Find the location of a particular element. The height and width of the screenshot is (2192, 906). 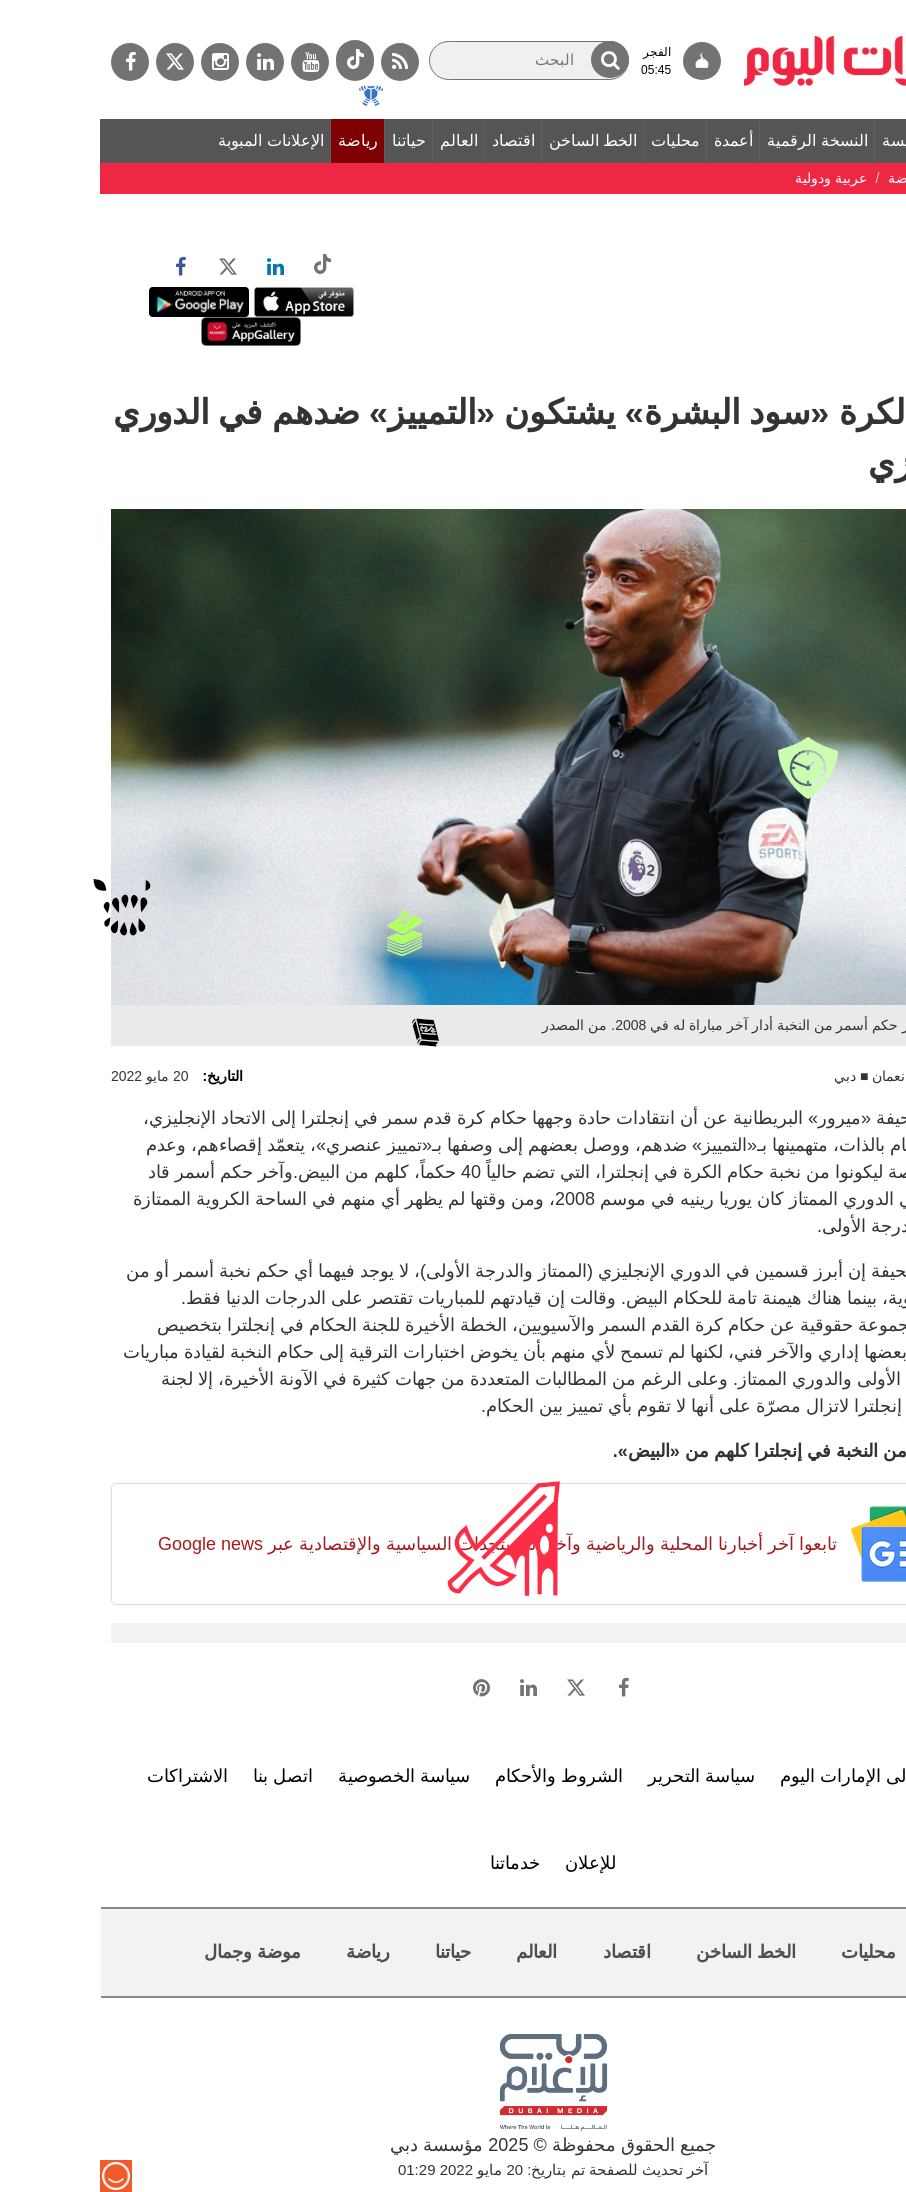

indicates a dangerous creature or enemy type is located at coordinates (121, 905).